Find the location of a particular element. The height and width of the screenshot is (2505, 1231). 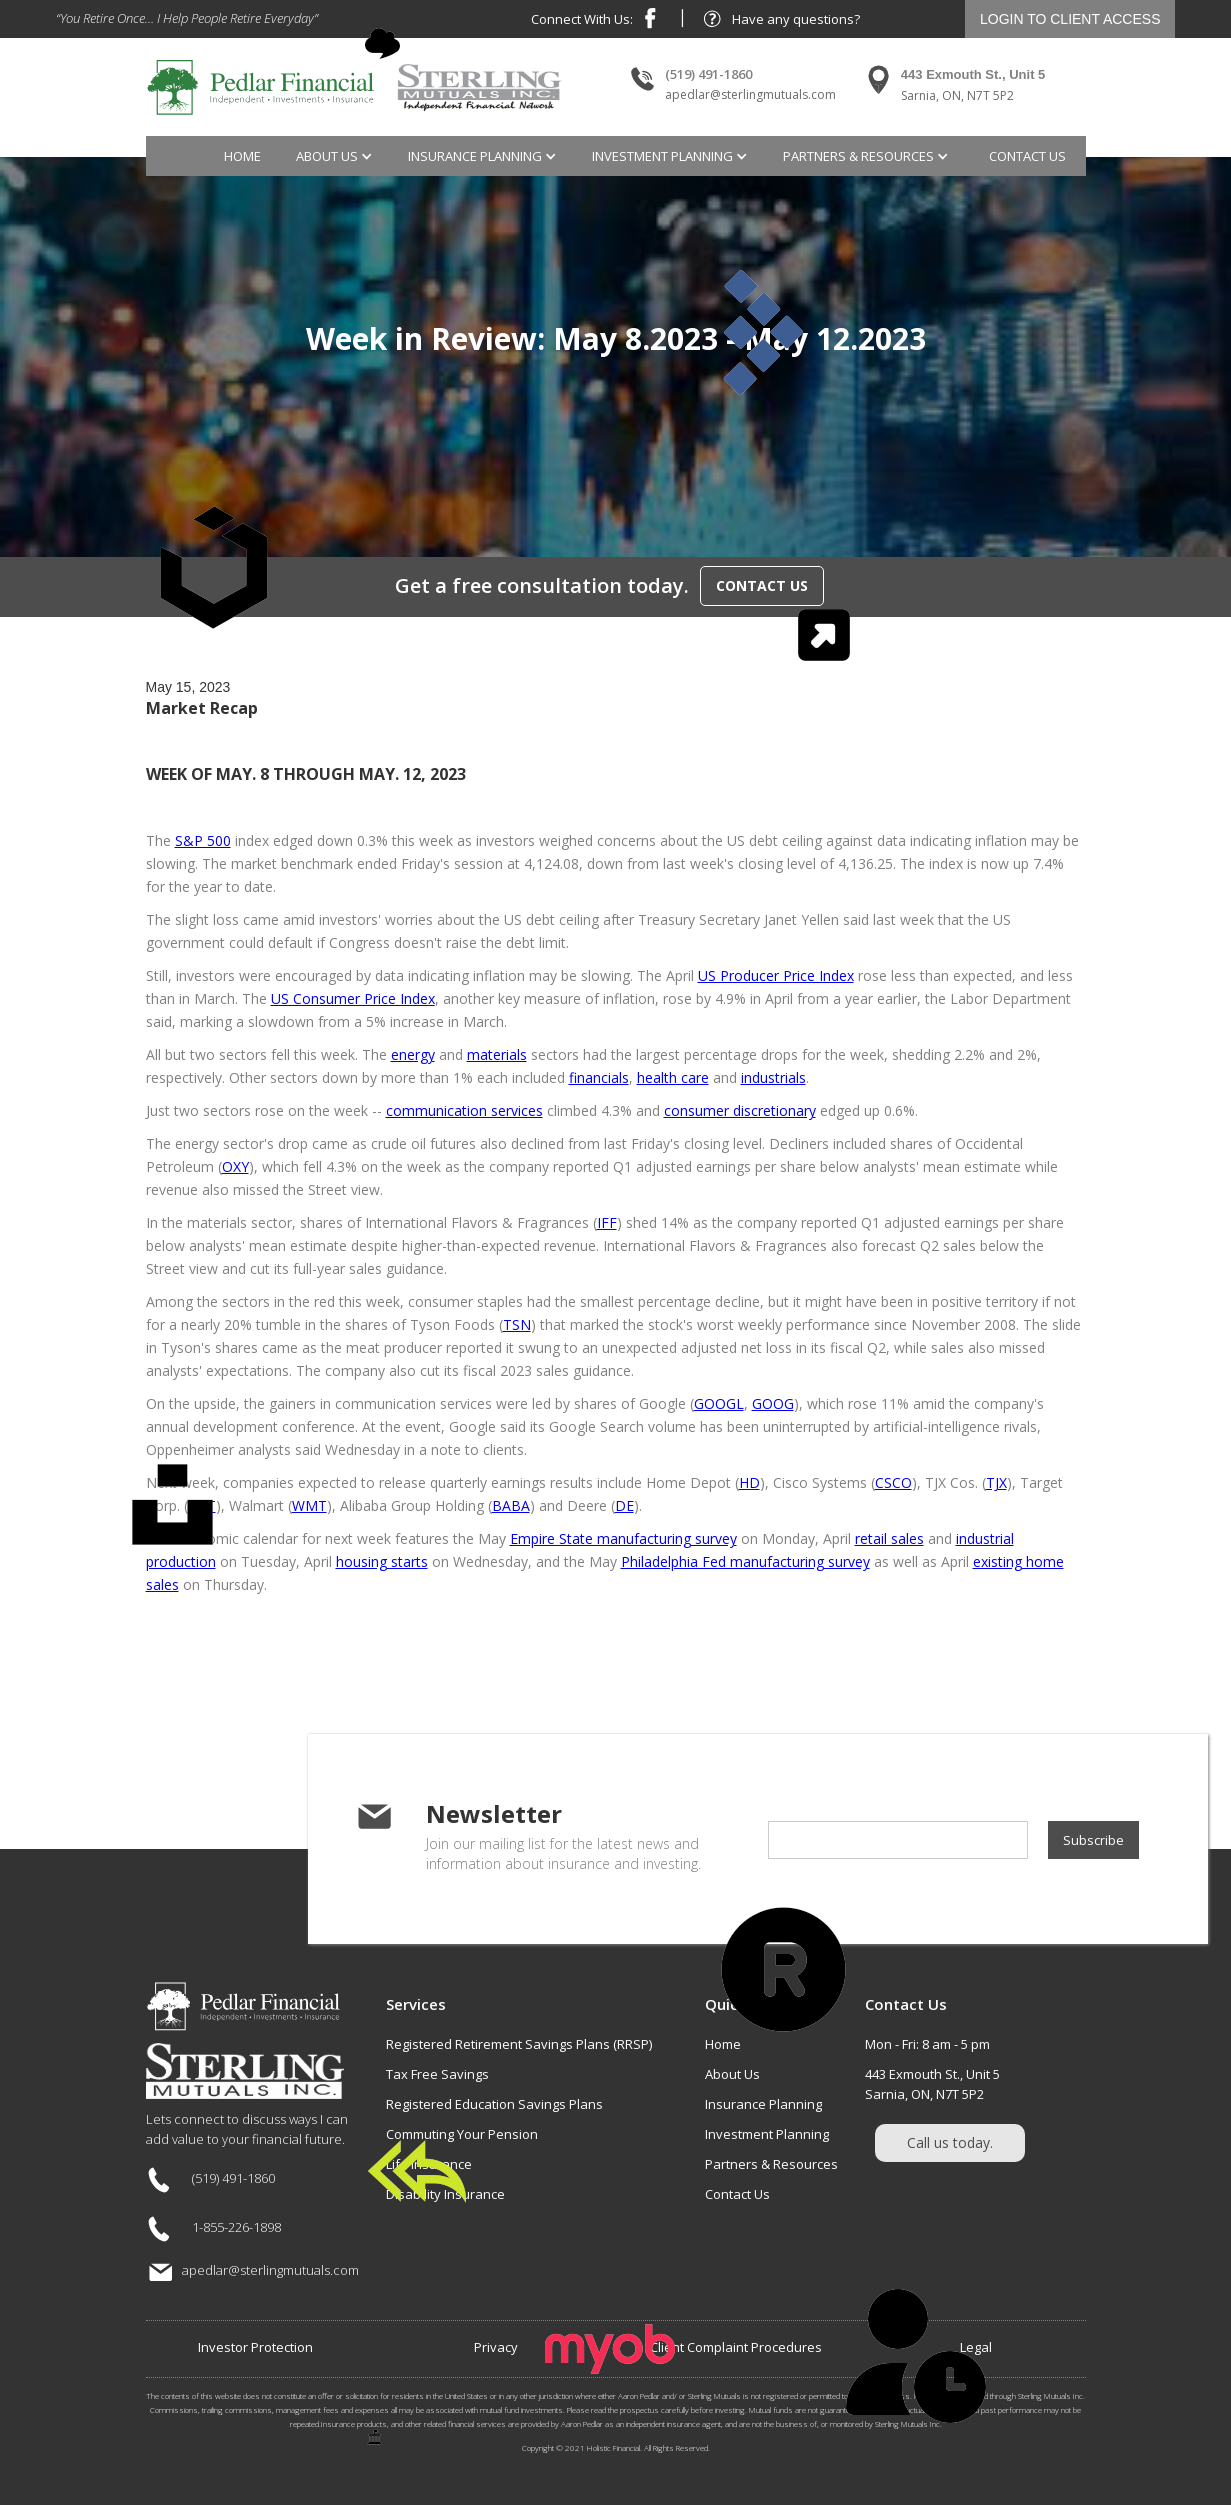

simplelocalize logo - translation management platform is located at coordinates (382, 43).